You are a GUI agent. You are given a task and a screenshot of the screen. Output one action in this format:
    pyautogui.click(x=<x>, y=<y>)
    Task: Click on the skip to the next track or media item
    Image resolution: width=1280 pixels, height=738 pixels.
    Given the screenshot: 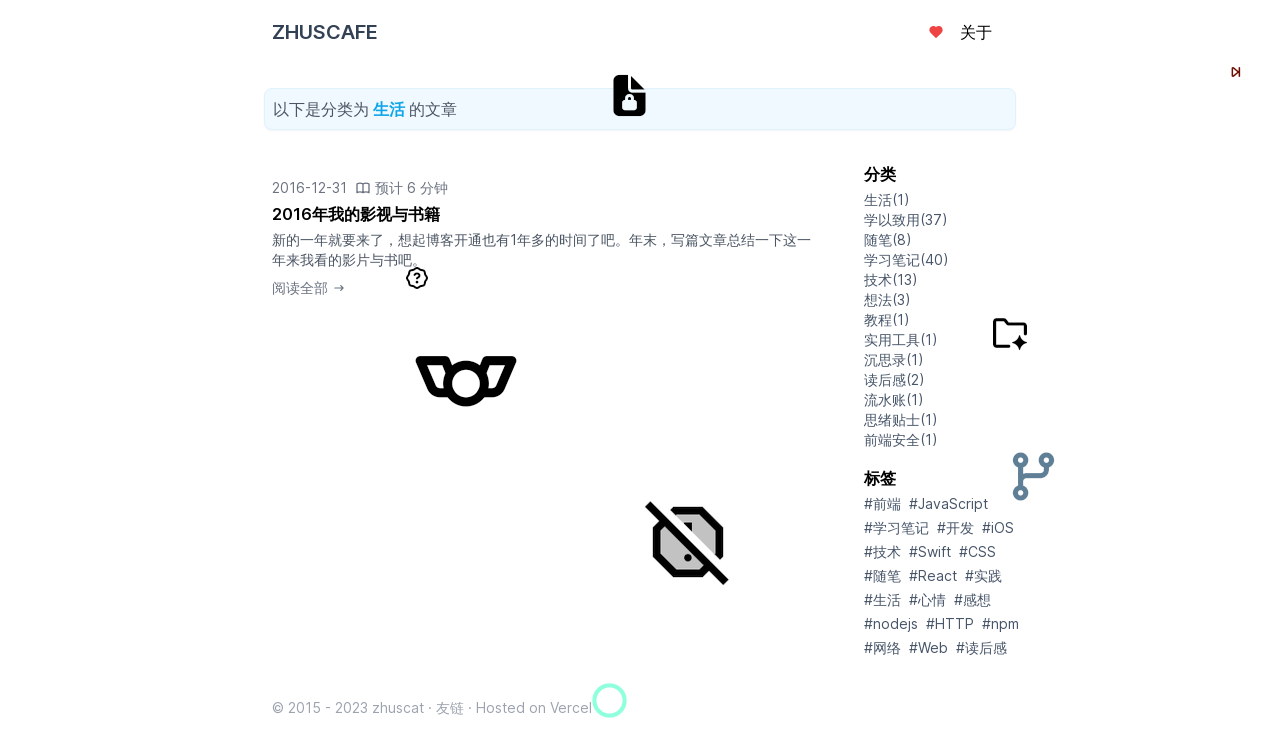 What is the action you would take?
    pyautogui.click(x=1236, y=72)
    